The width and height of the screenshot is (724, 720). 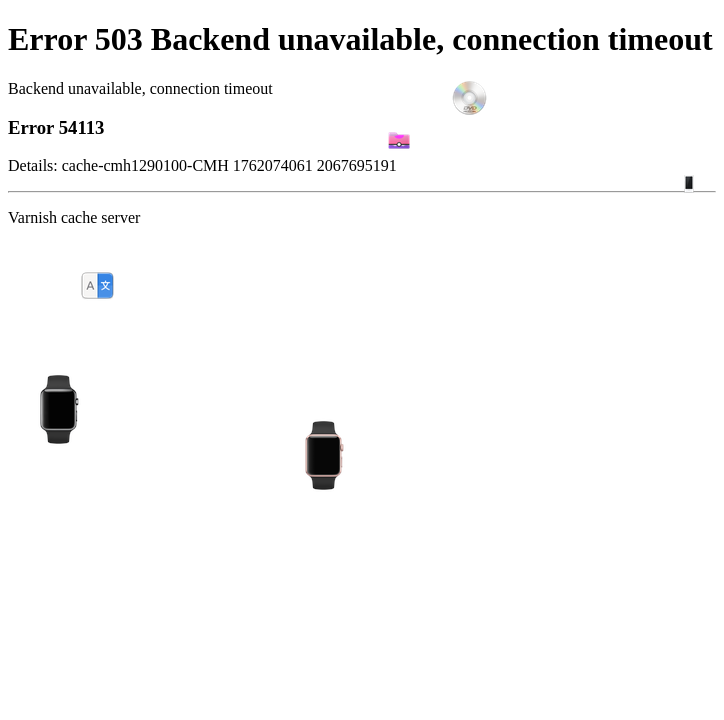 I want to click on access language and region settings, so click(x=97, y=285).